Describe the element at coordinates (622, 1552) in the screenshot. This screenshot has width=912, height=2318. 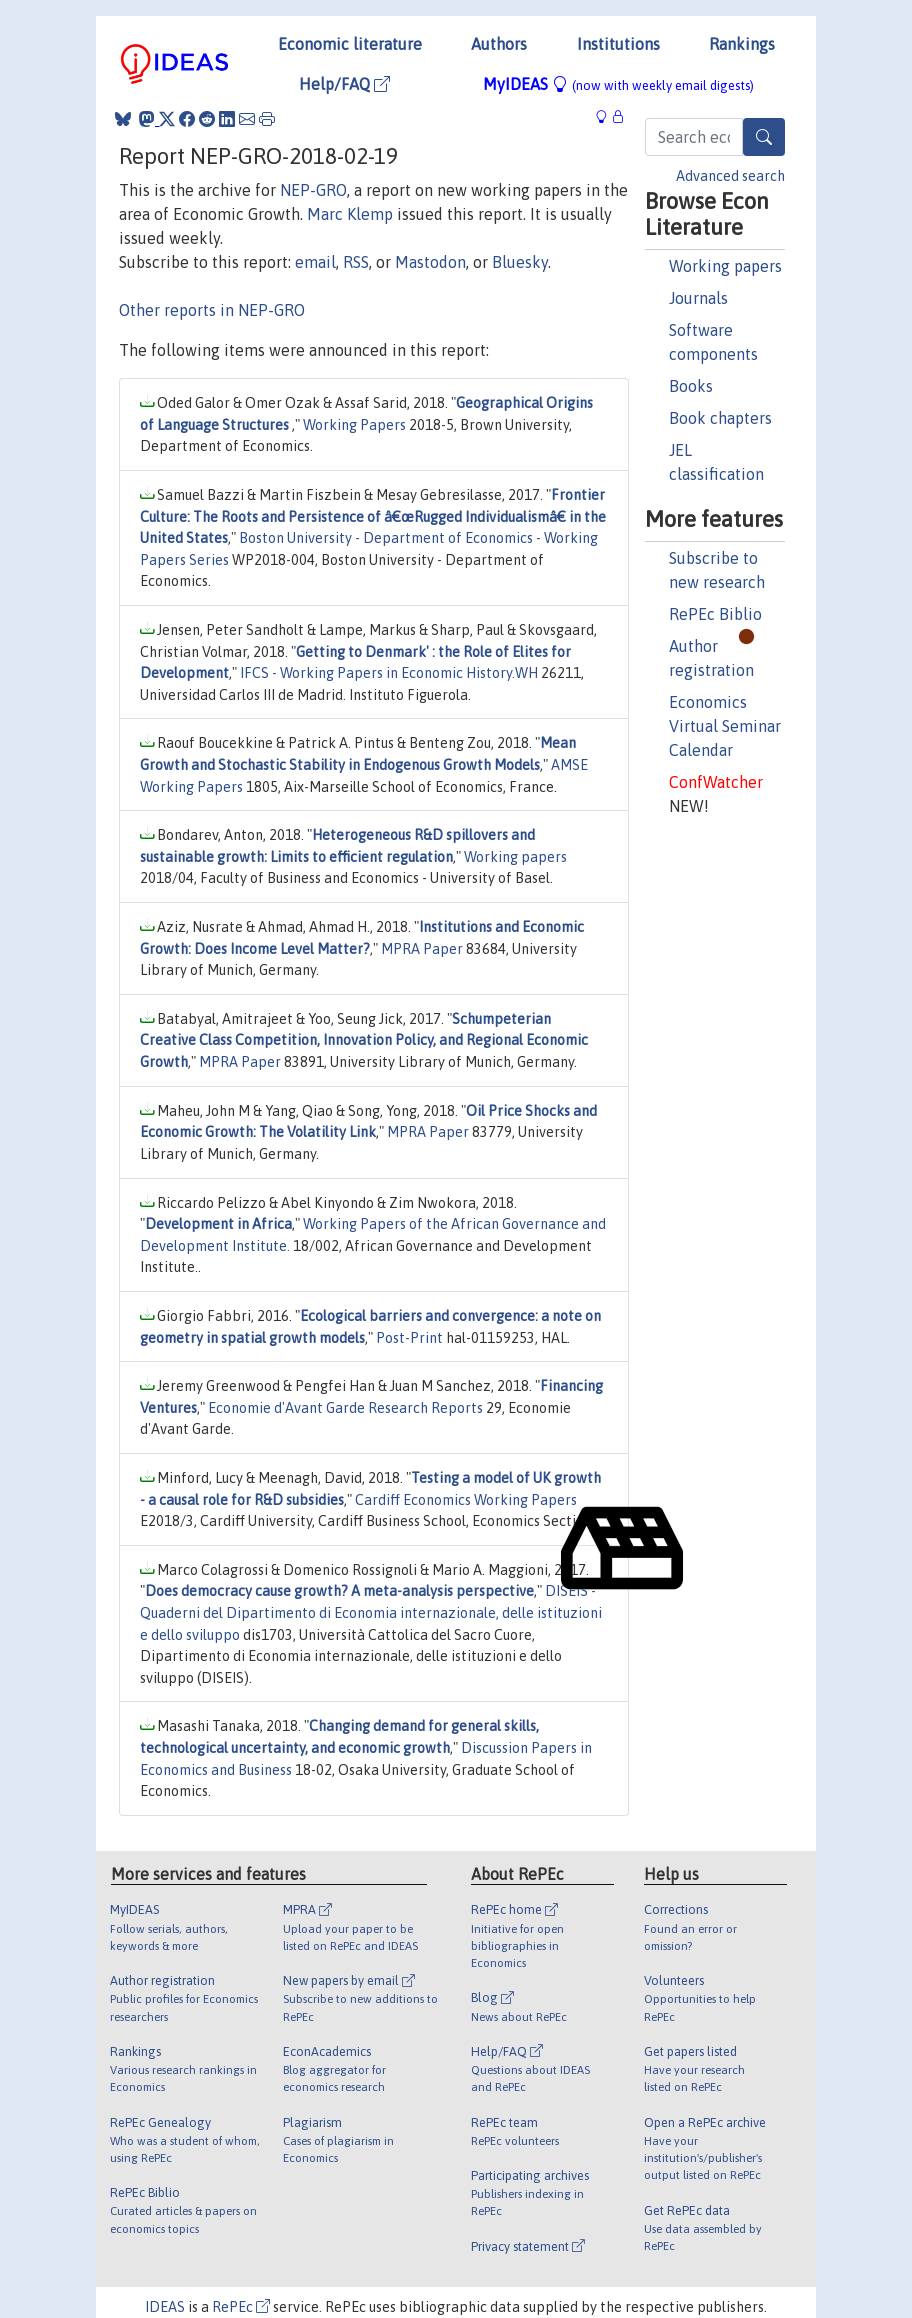
I see `access solar energy or roof panel settings` at that location.